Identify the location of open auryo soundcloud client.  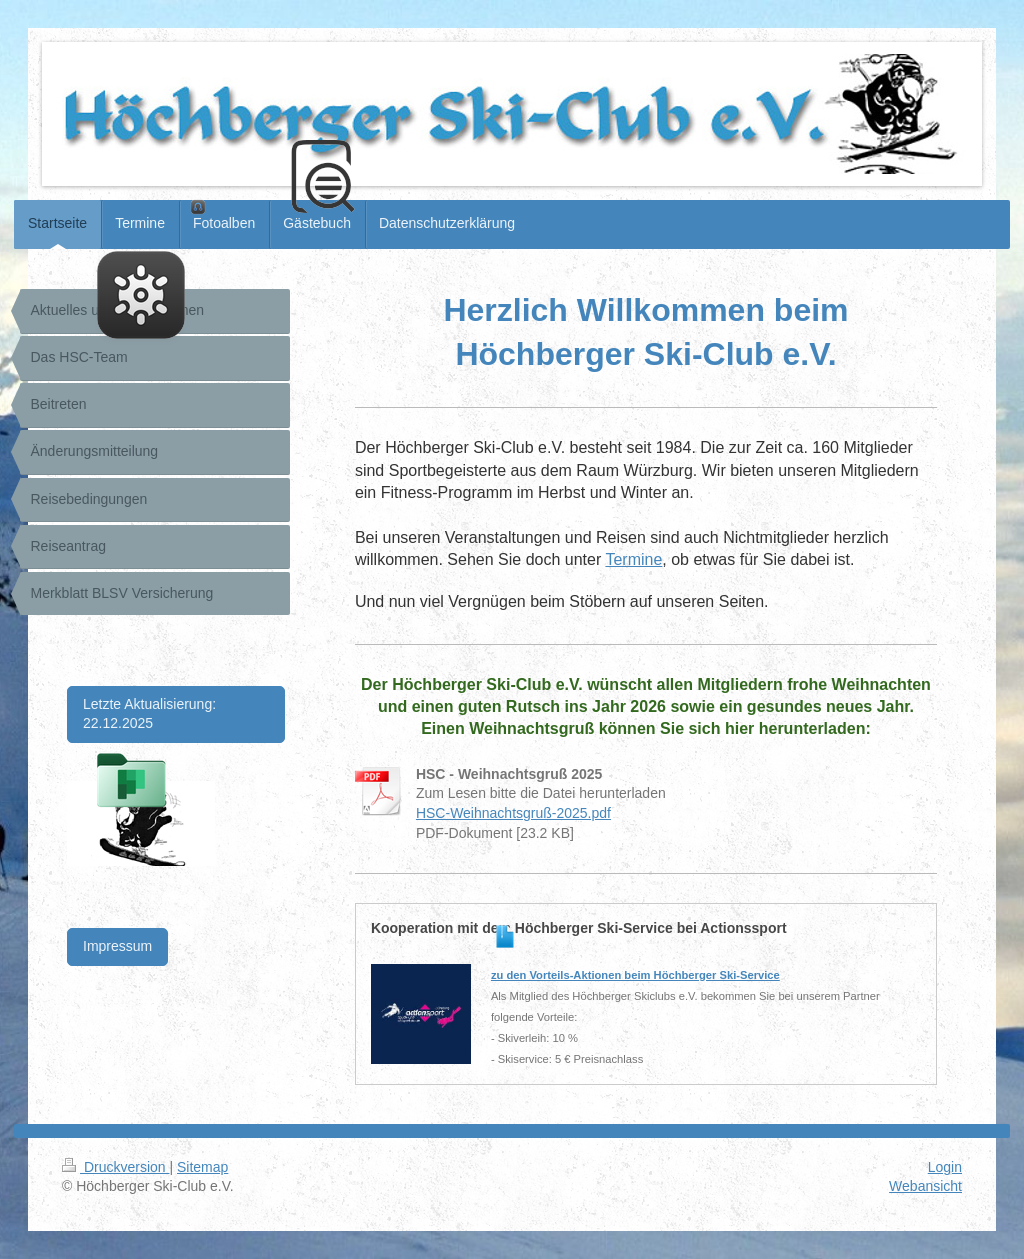
(198, 207).